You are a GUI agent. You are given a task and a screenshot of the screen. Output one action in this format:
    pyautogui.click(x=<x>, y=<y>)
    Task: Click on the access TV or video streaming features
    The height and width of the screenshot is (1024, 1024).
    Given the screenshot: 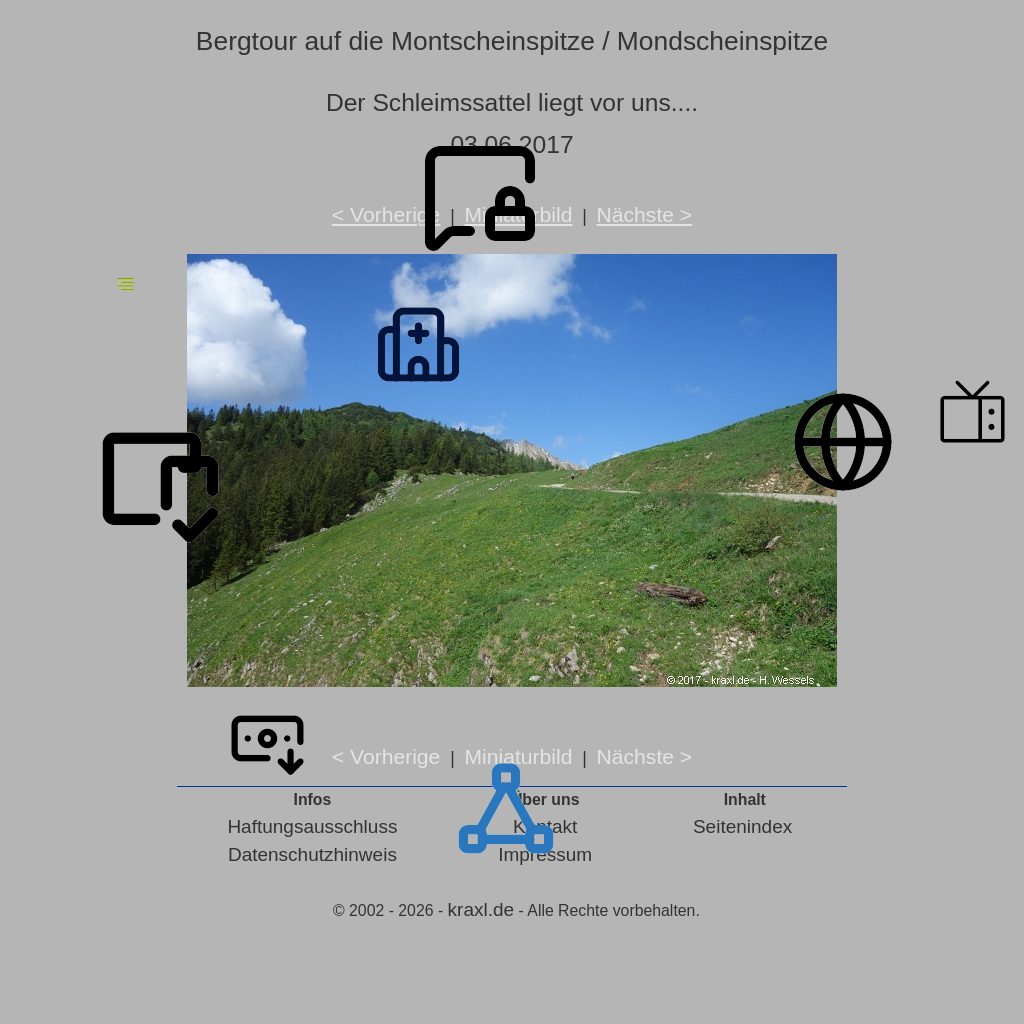 What is the action you would take?
    pyautogui.click(x=972, y=415)
    